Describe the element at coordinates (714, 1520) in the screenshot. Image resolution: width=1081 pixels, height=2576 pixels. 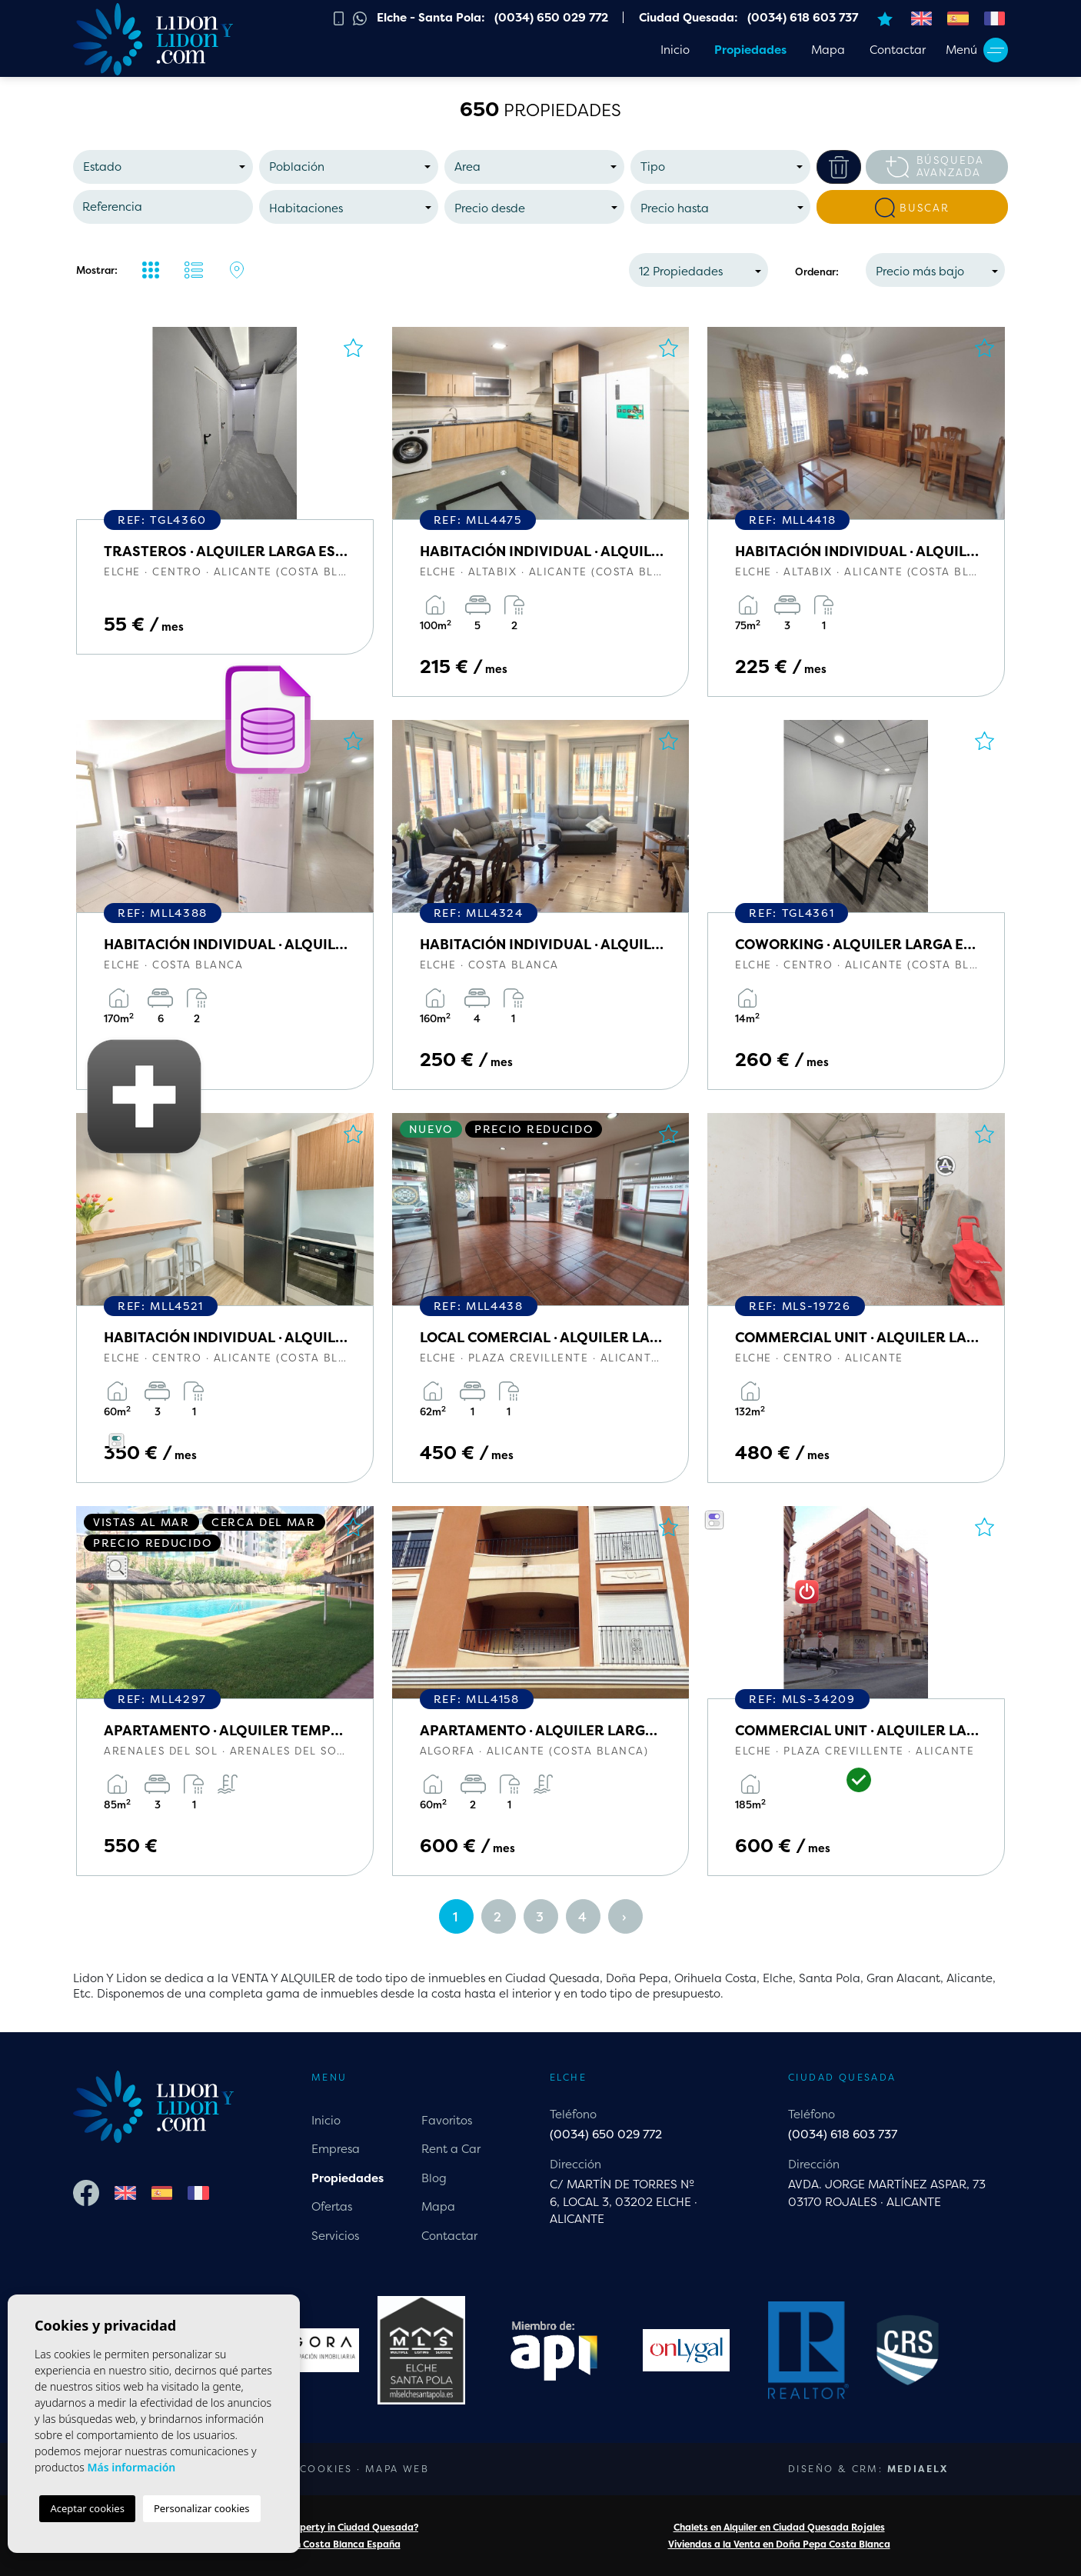
I see `open system tweaks or customization settings` at that location.